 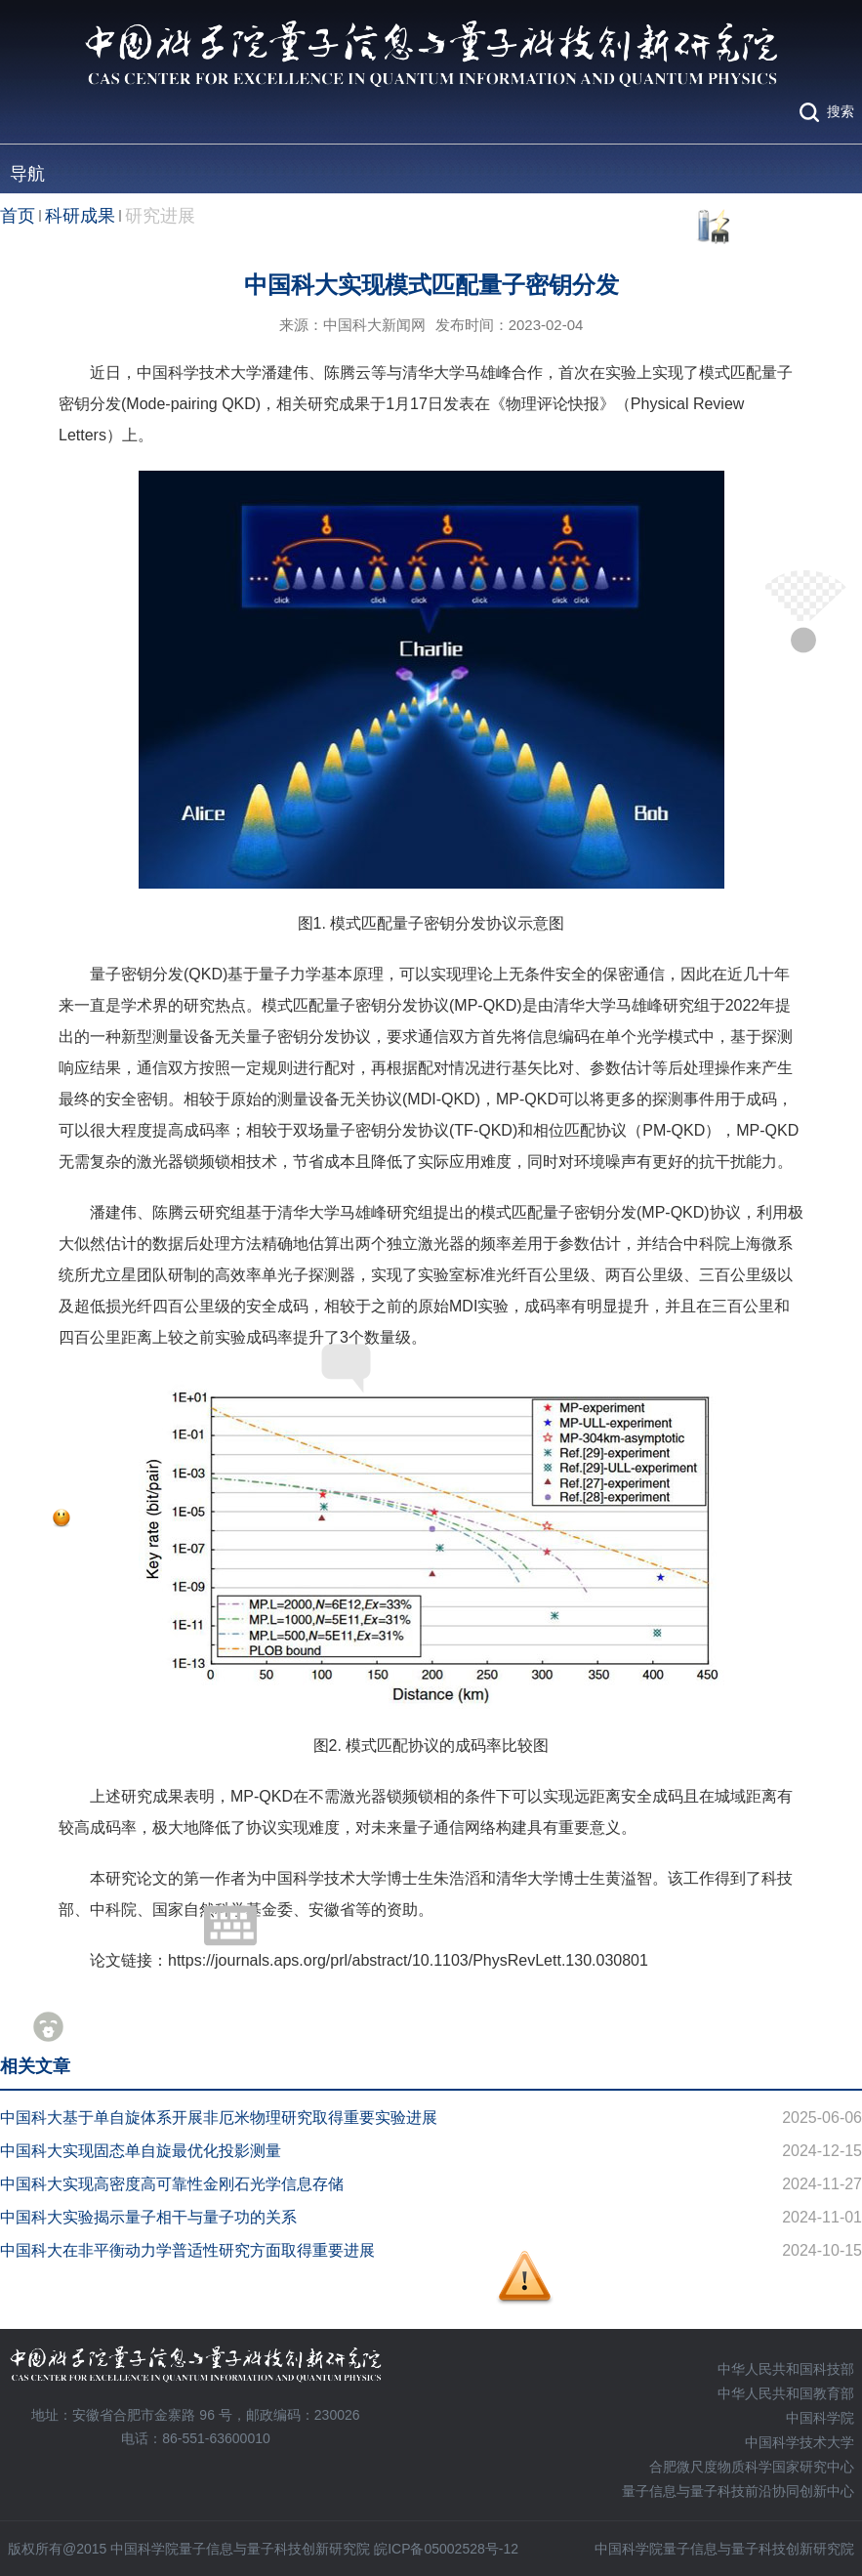 I want to click on send a kiss or affectionate reaction, so click(x=48, y=2026).